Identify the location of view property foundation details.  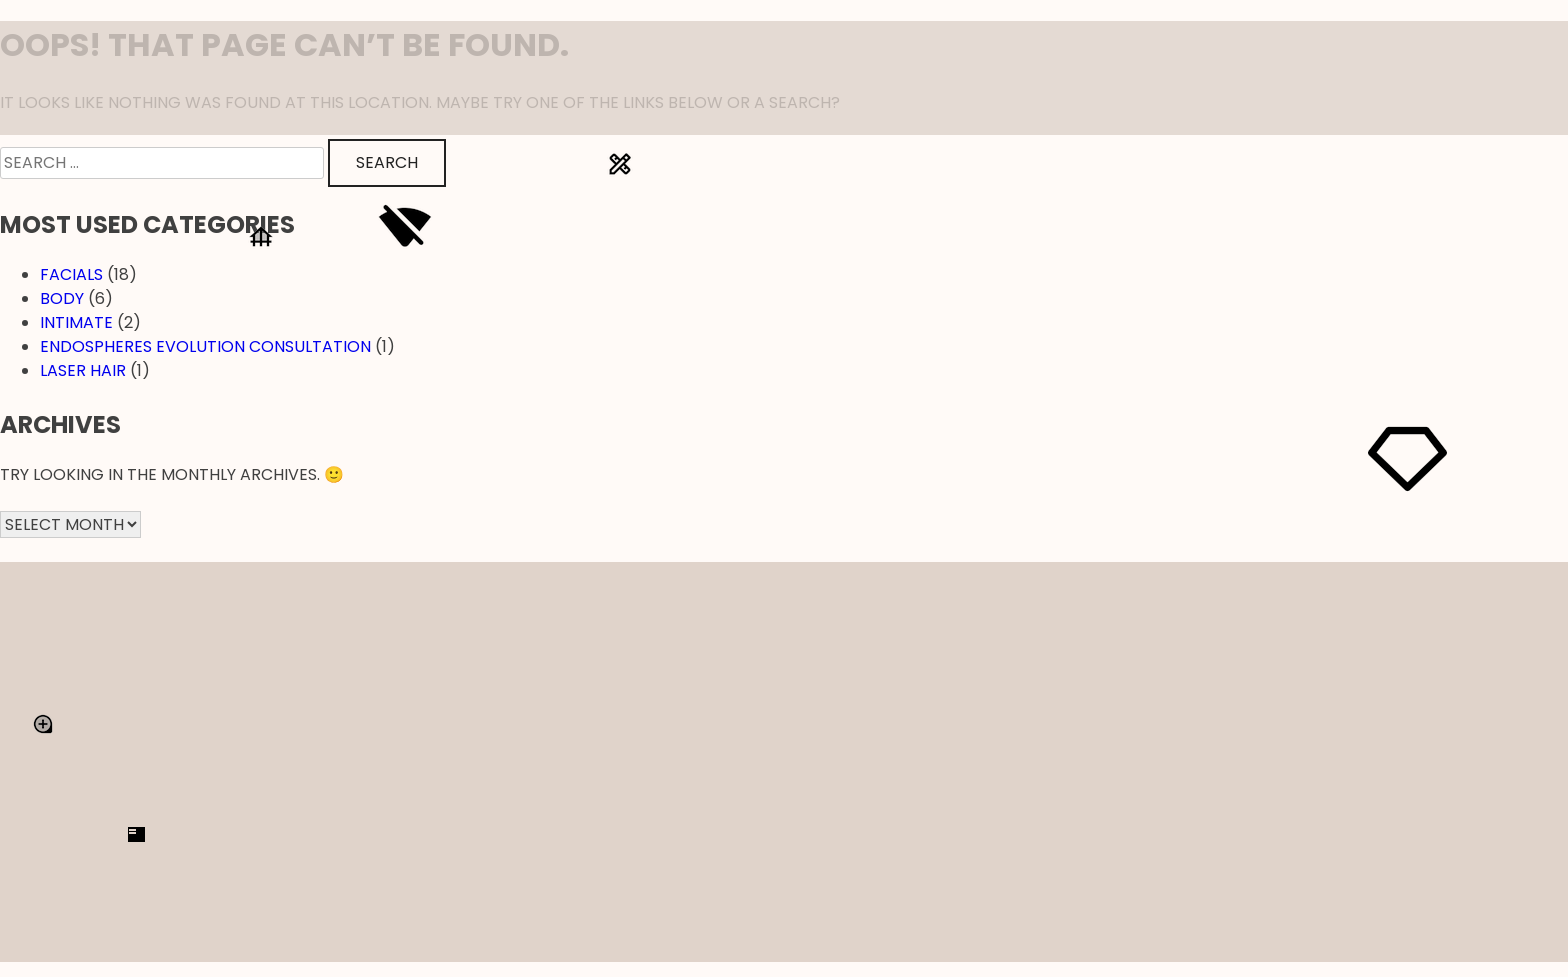
(261, 237).